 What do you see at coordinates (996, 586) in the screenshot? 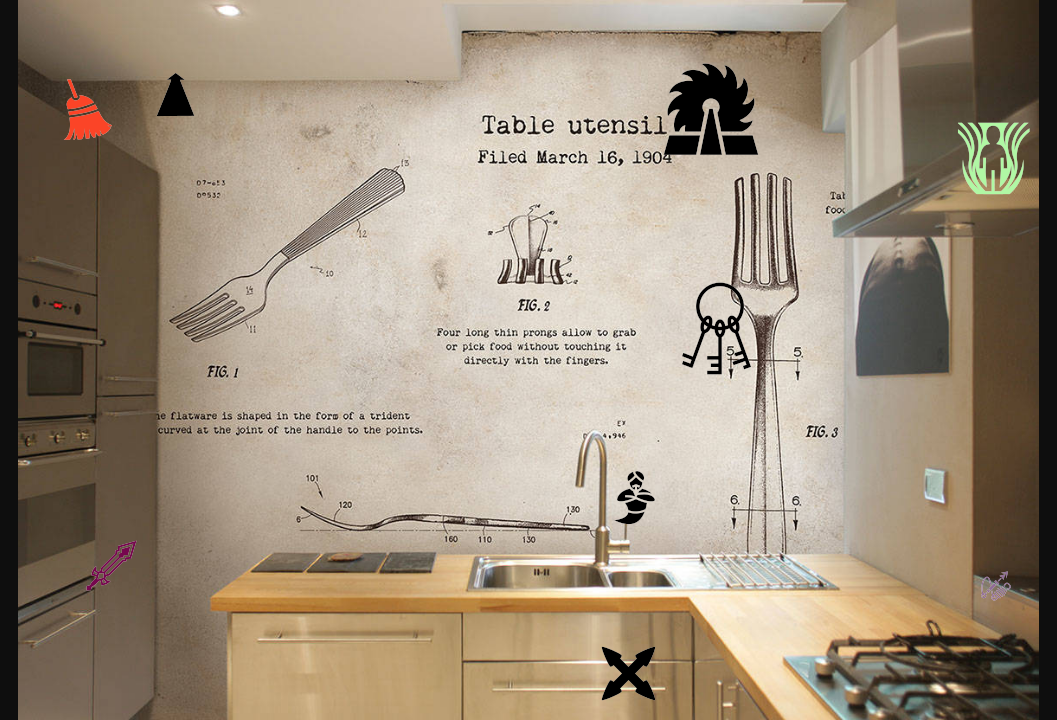
I see `select rope dart weapon in game inventory` at bounding box center [996, 586].